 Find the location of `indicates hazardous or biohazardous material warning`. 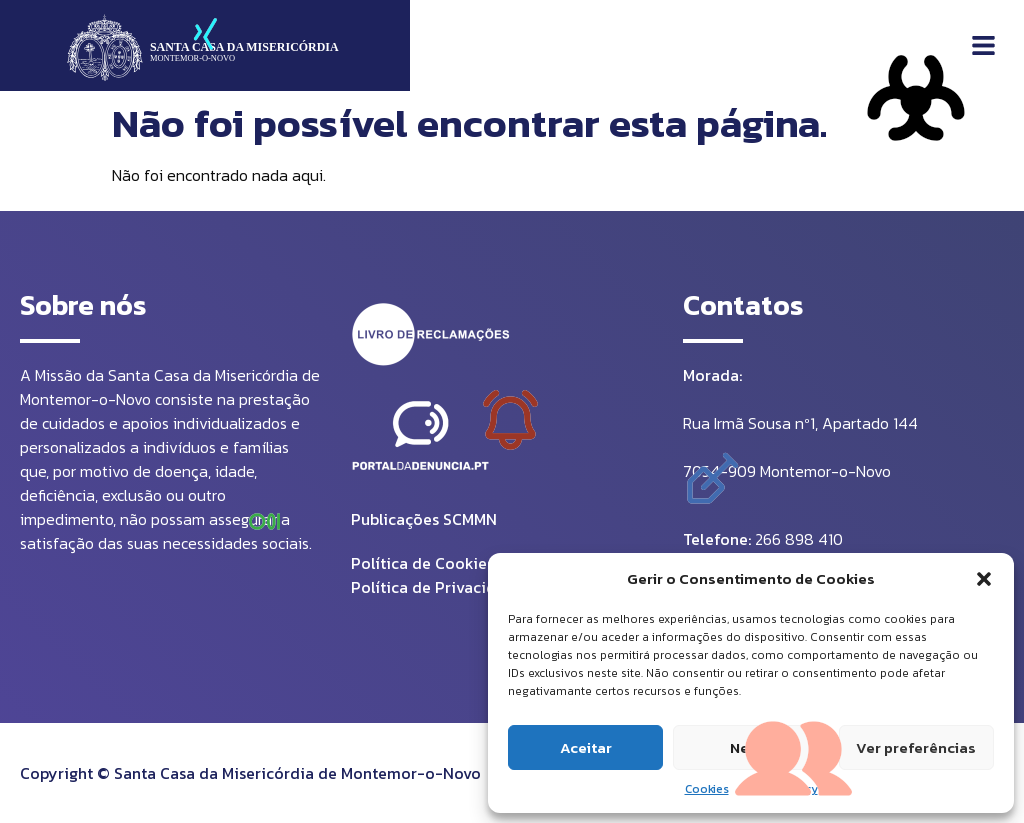

indicates hazardous or biohazardous material warning is located at coordinates (916, 101).